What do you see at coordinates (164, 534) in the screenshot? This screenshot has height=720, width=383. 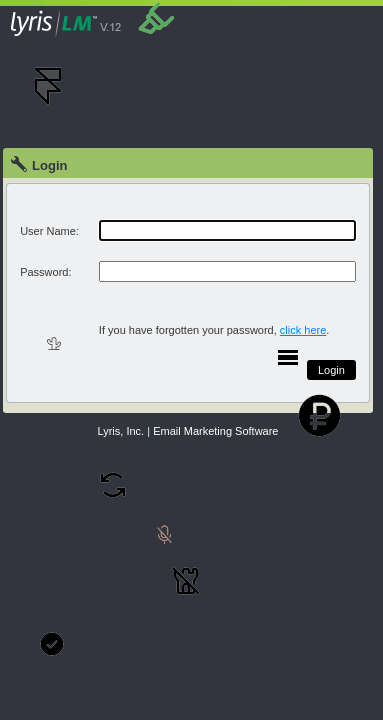 I see `mute your microphone` at bounding box center [164, 534].